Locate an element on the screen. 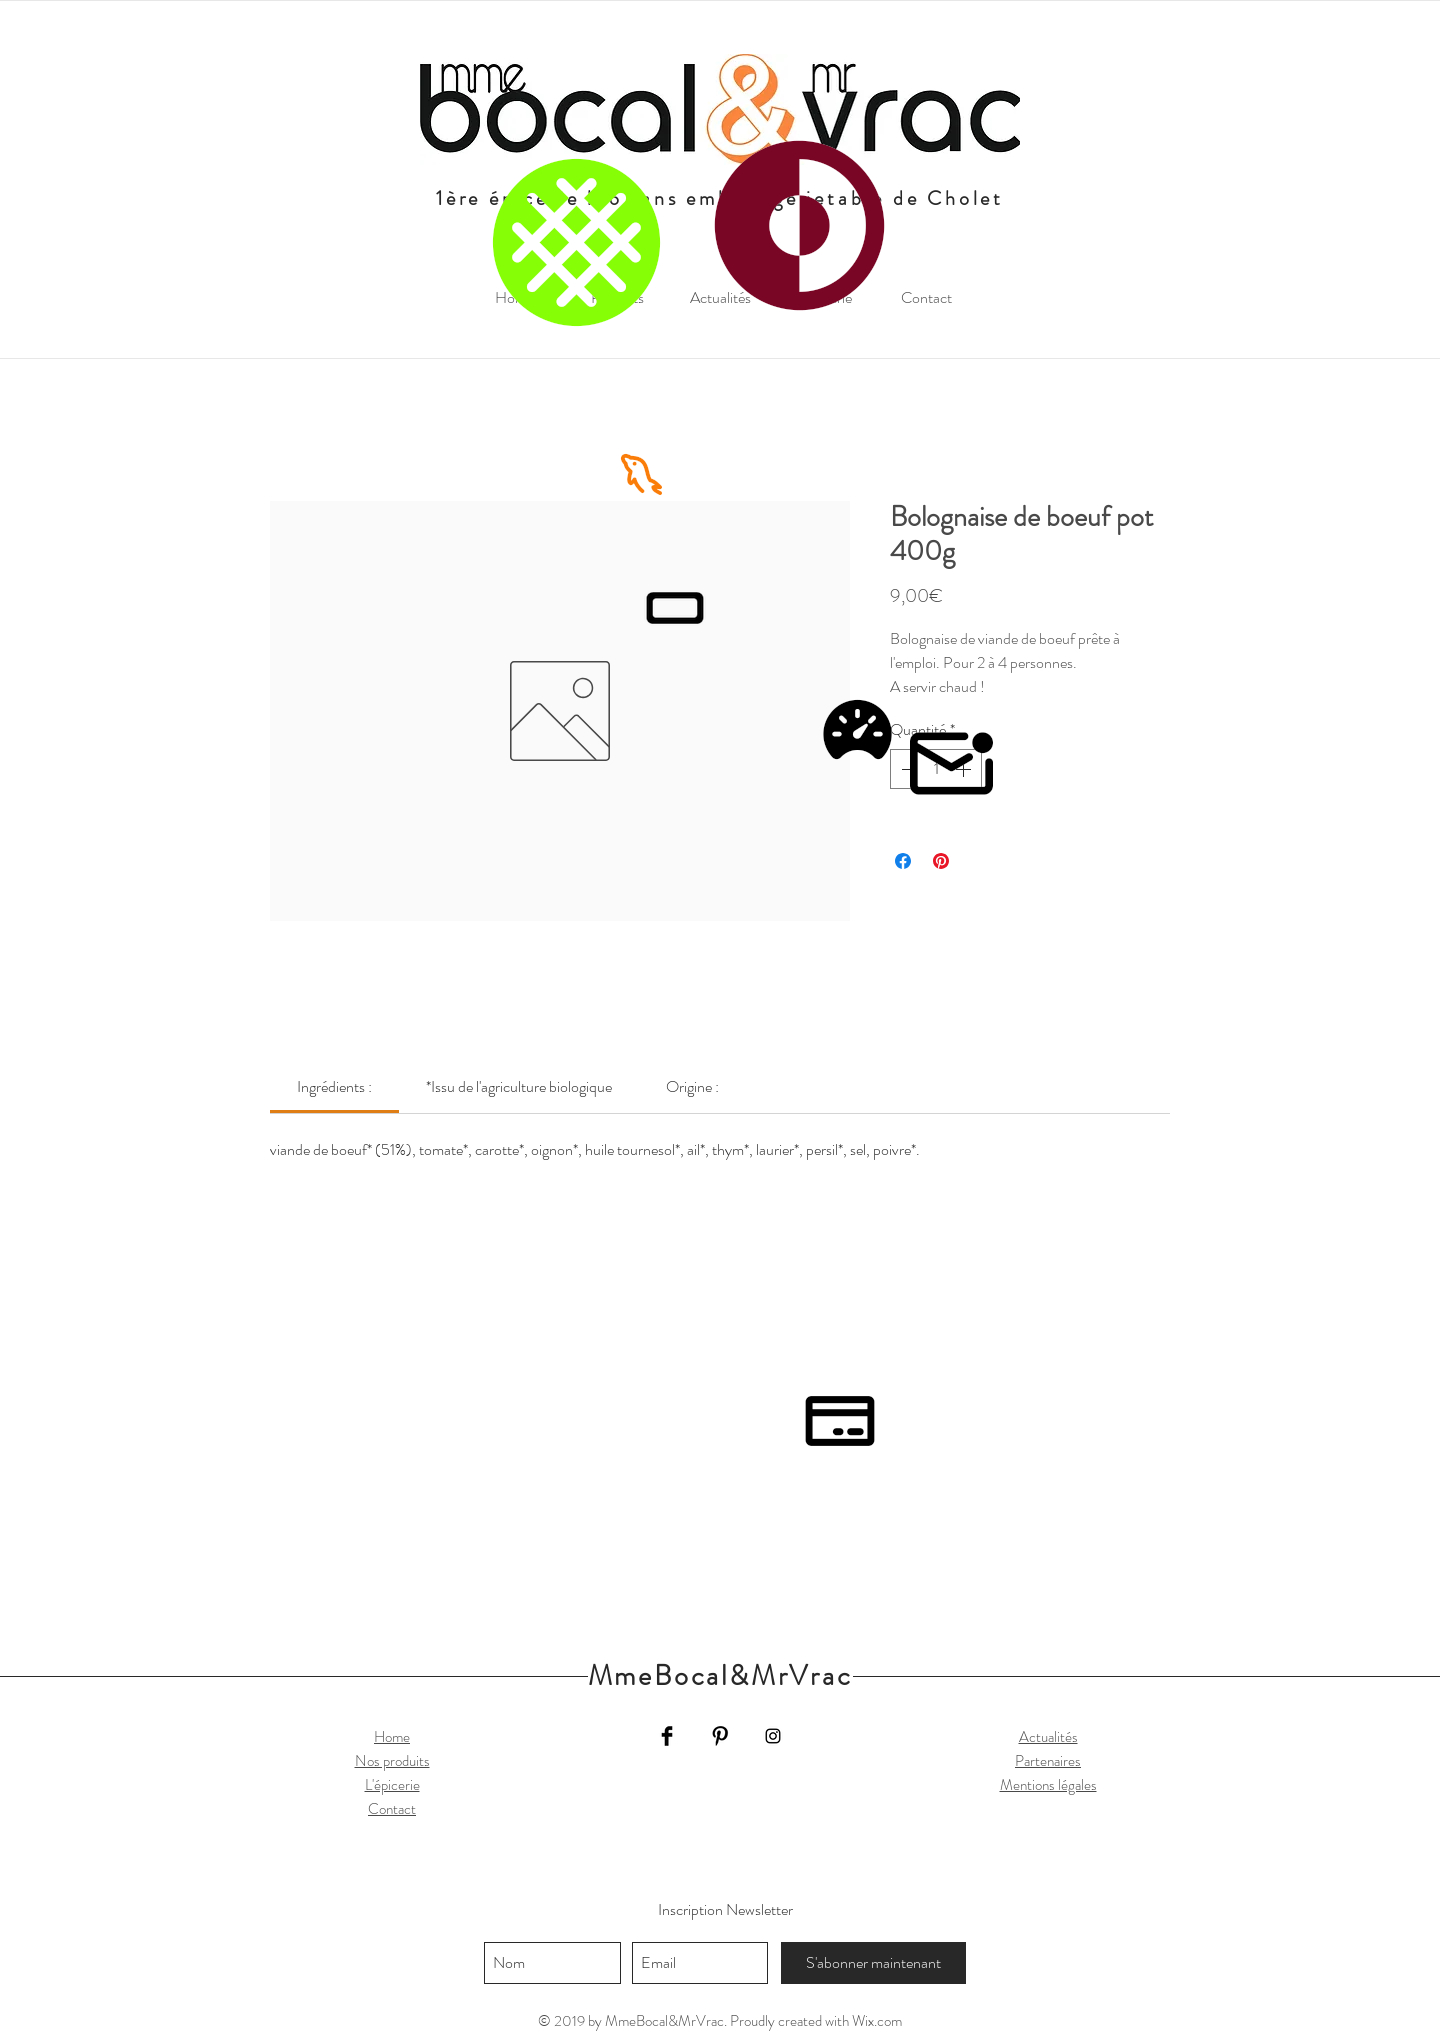 Image resolution: width=1440 pixels, height=2033 pixels. toggle invert colors mode is located at coordinates (799, 225).